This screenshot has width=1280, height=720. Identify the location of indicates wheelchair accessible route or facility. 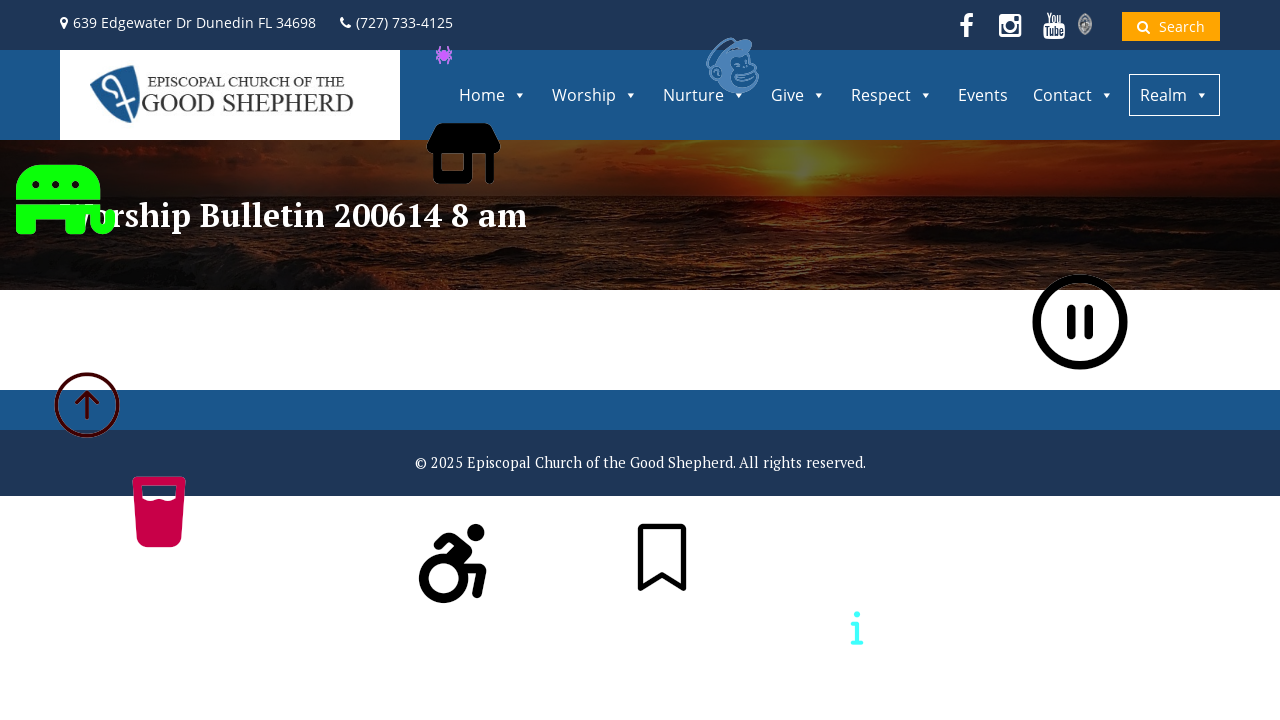
(453, 563).